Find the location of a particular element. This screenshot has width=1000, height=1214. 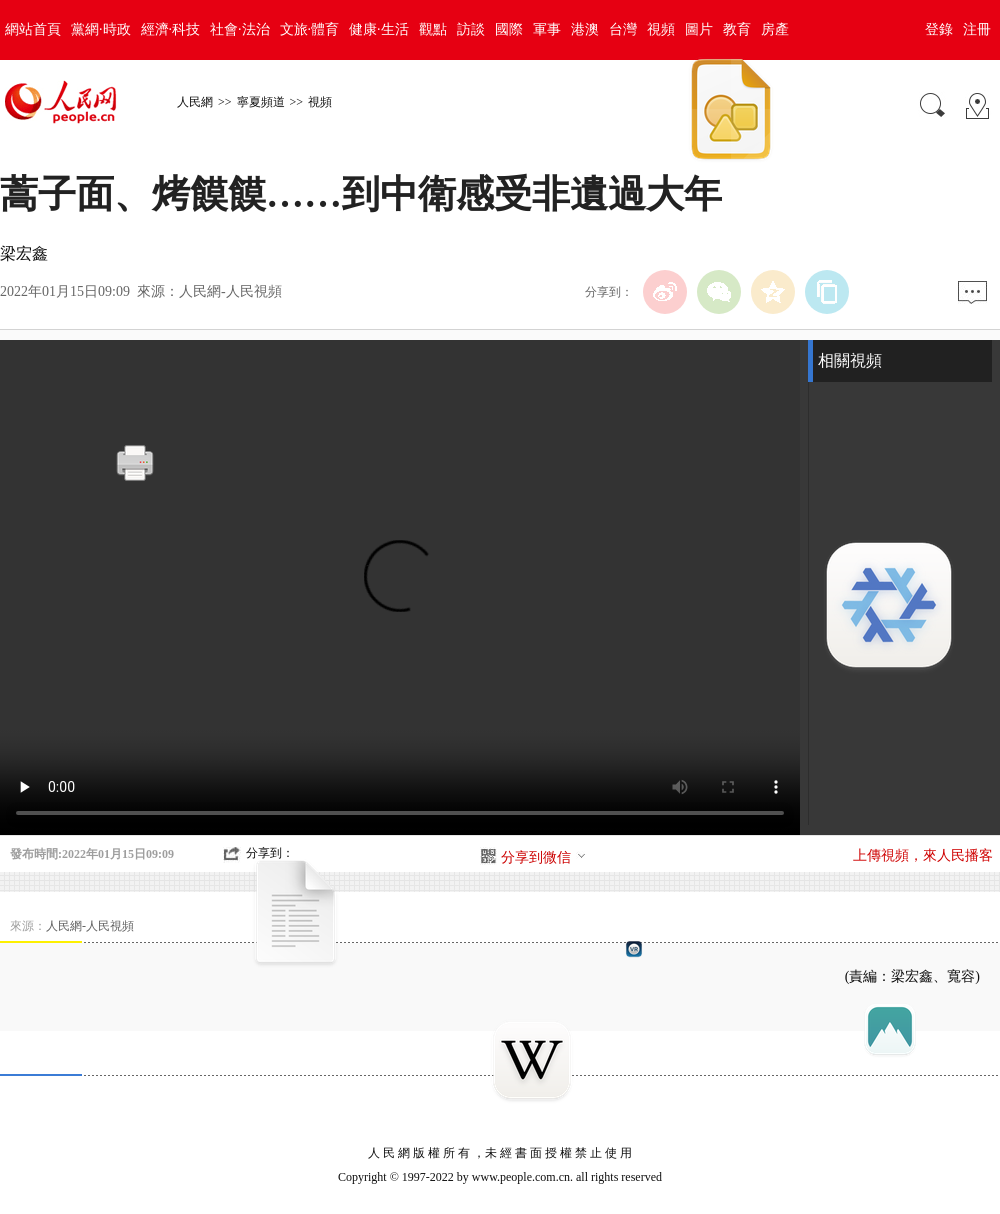

launch VR monitor application is located at coordinates (634, 949).